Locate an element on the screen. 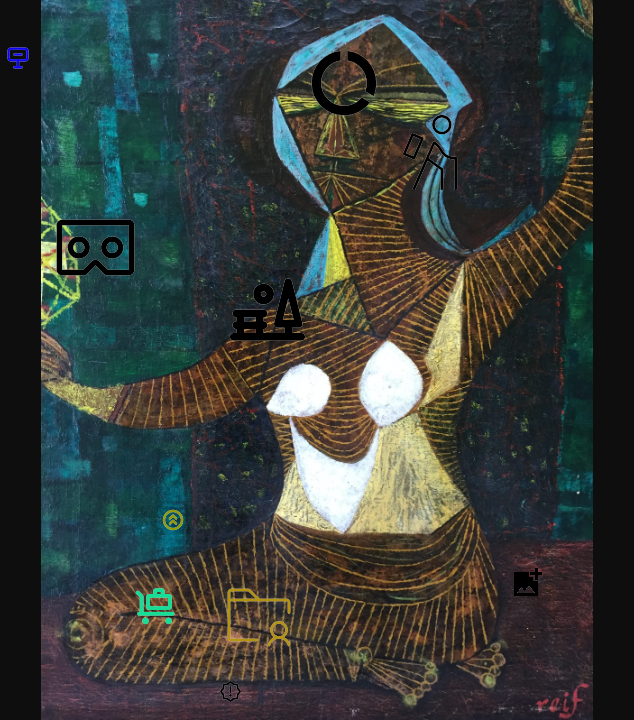 This screenshot has width=634, height=720. indicates a reserved spot or area is located at coordinates (18, 58).